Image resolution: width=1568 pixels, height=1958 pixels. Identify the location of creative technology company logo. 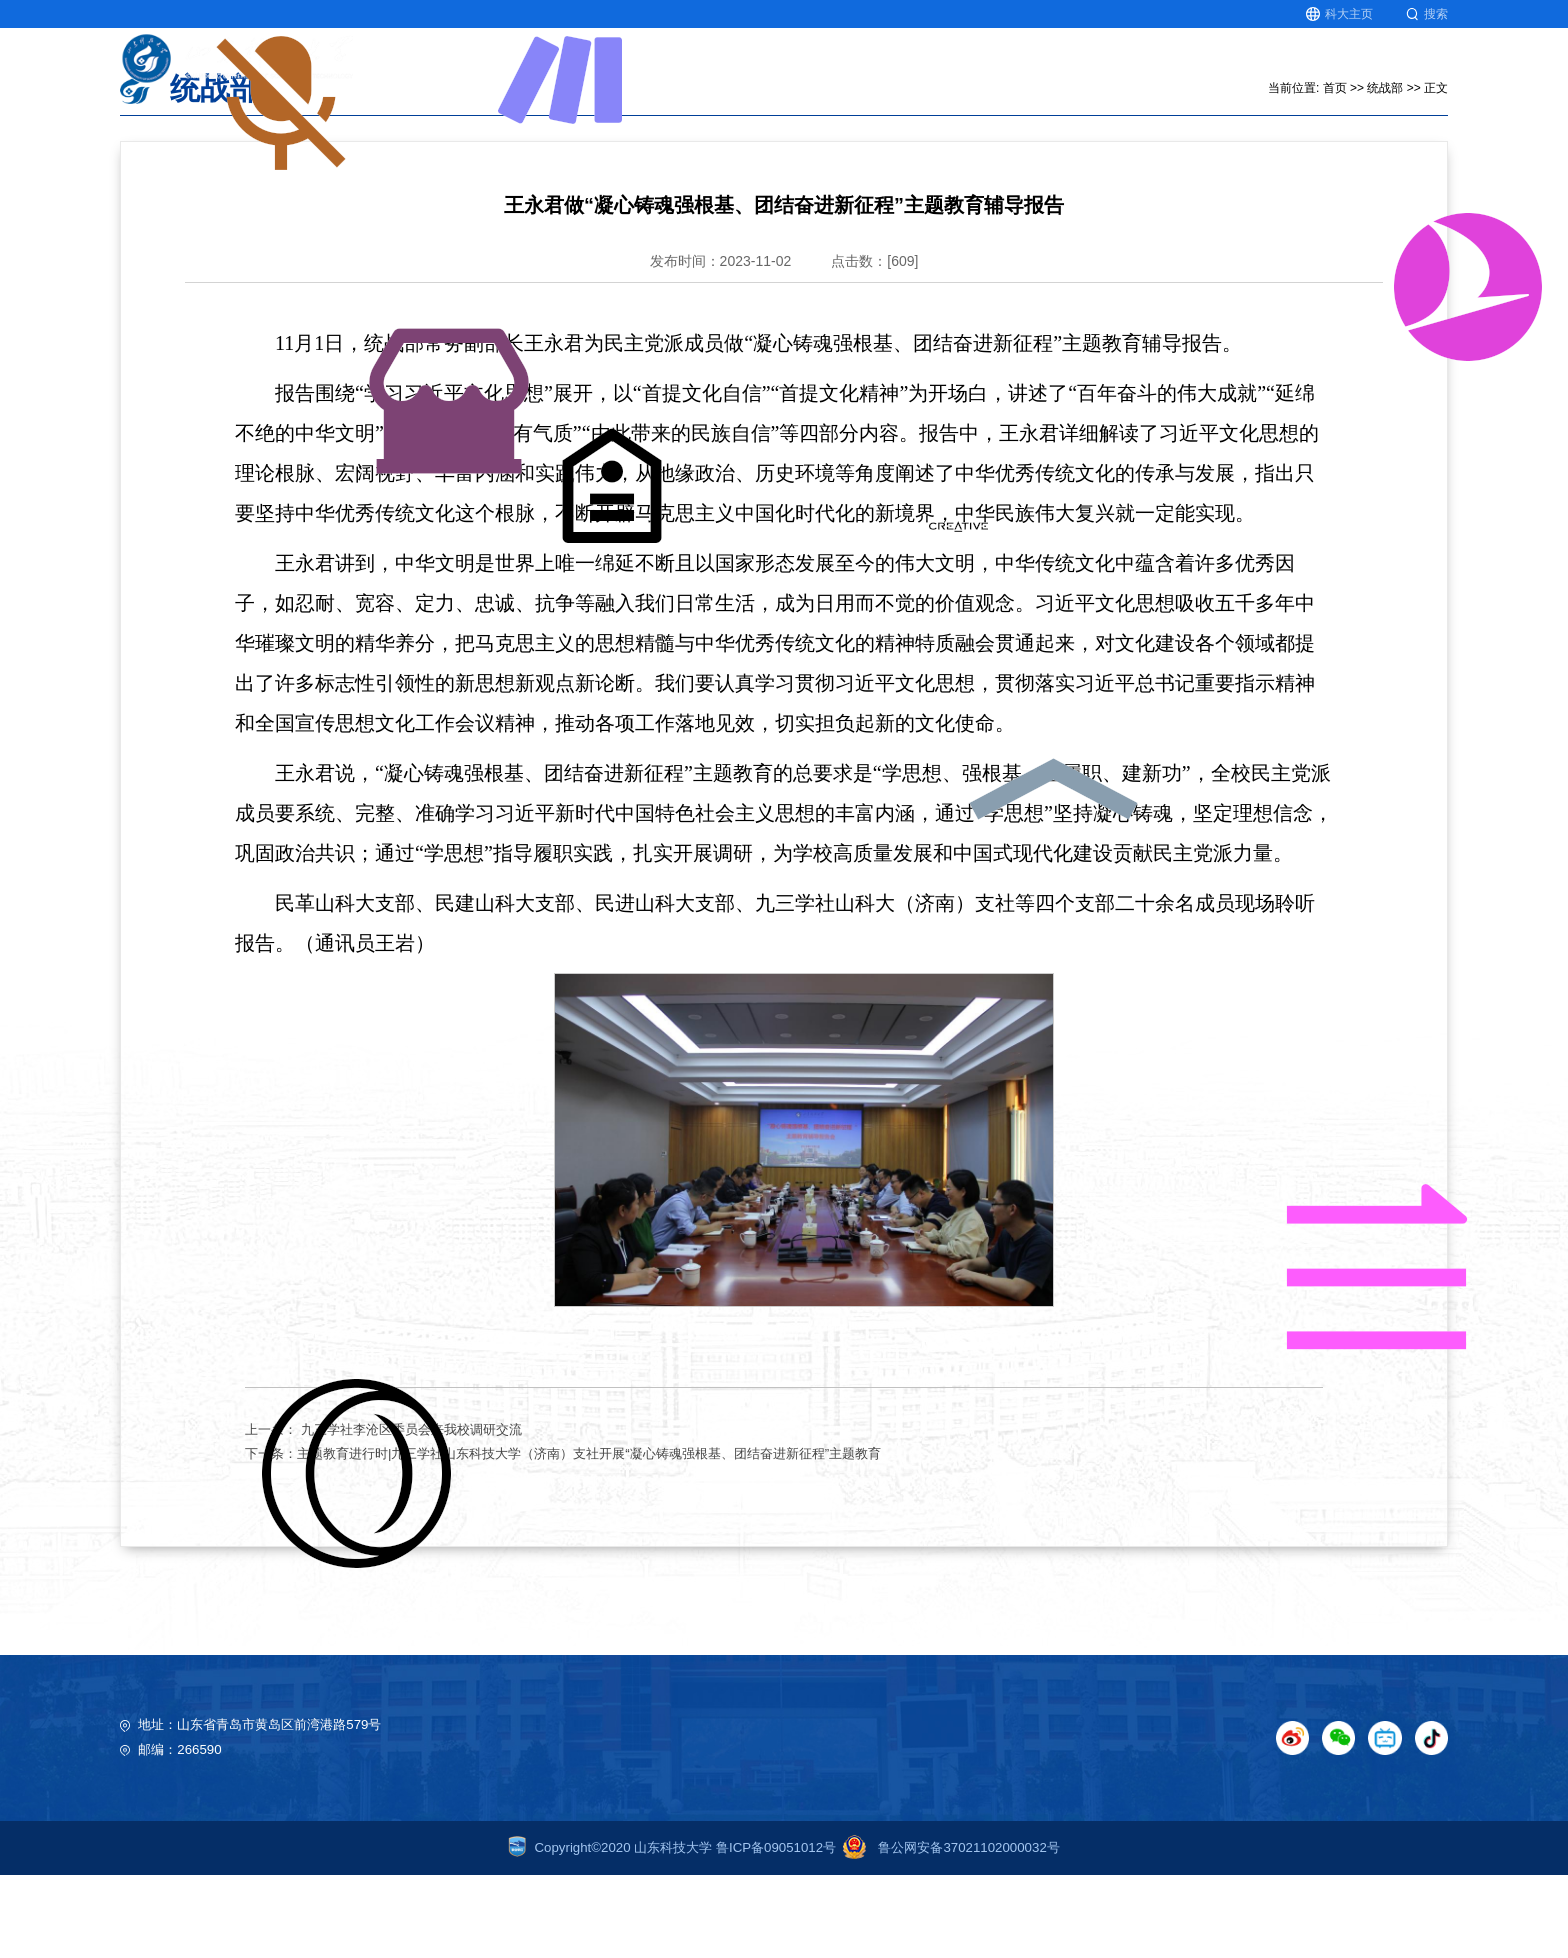
(958, 526).